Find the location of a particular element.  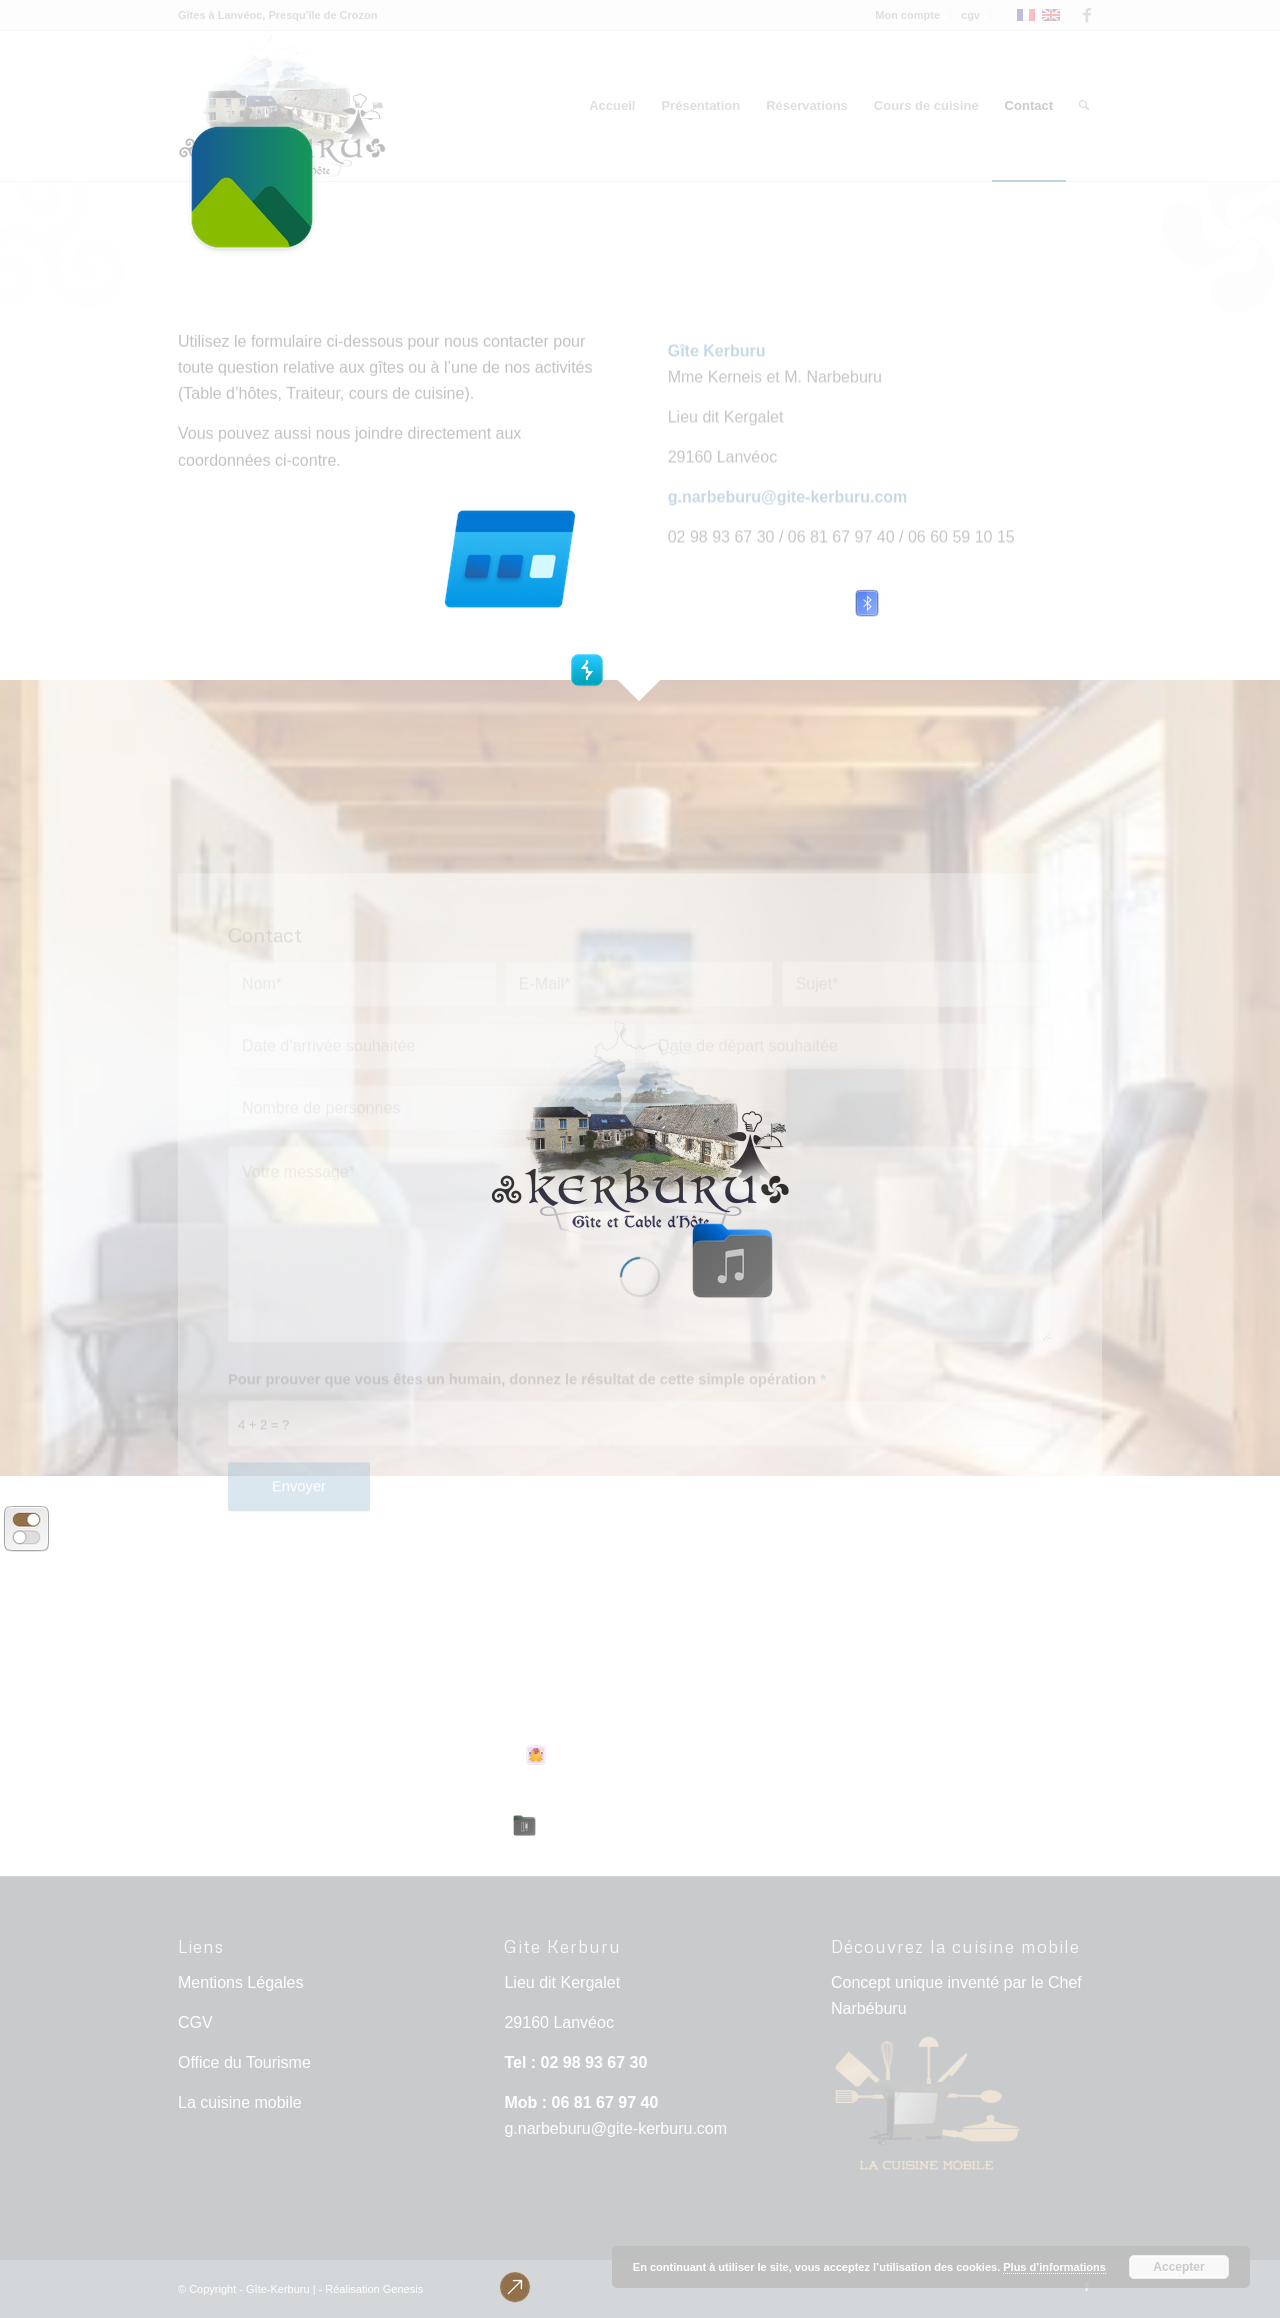

open bluetooth settings is located at coordinates (867, 603).